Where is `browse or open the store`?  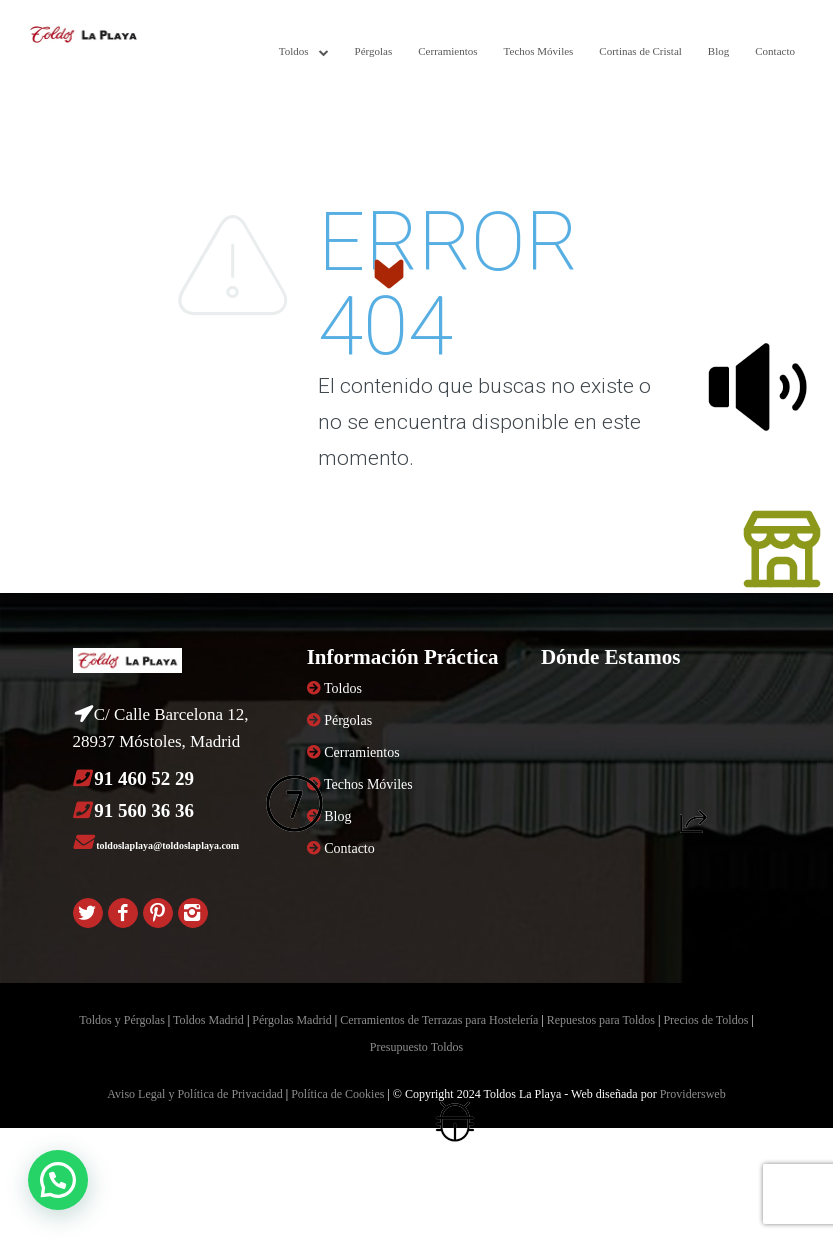
browse or open the store is located at coordinates (782, 549).